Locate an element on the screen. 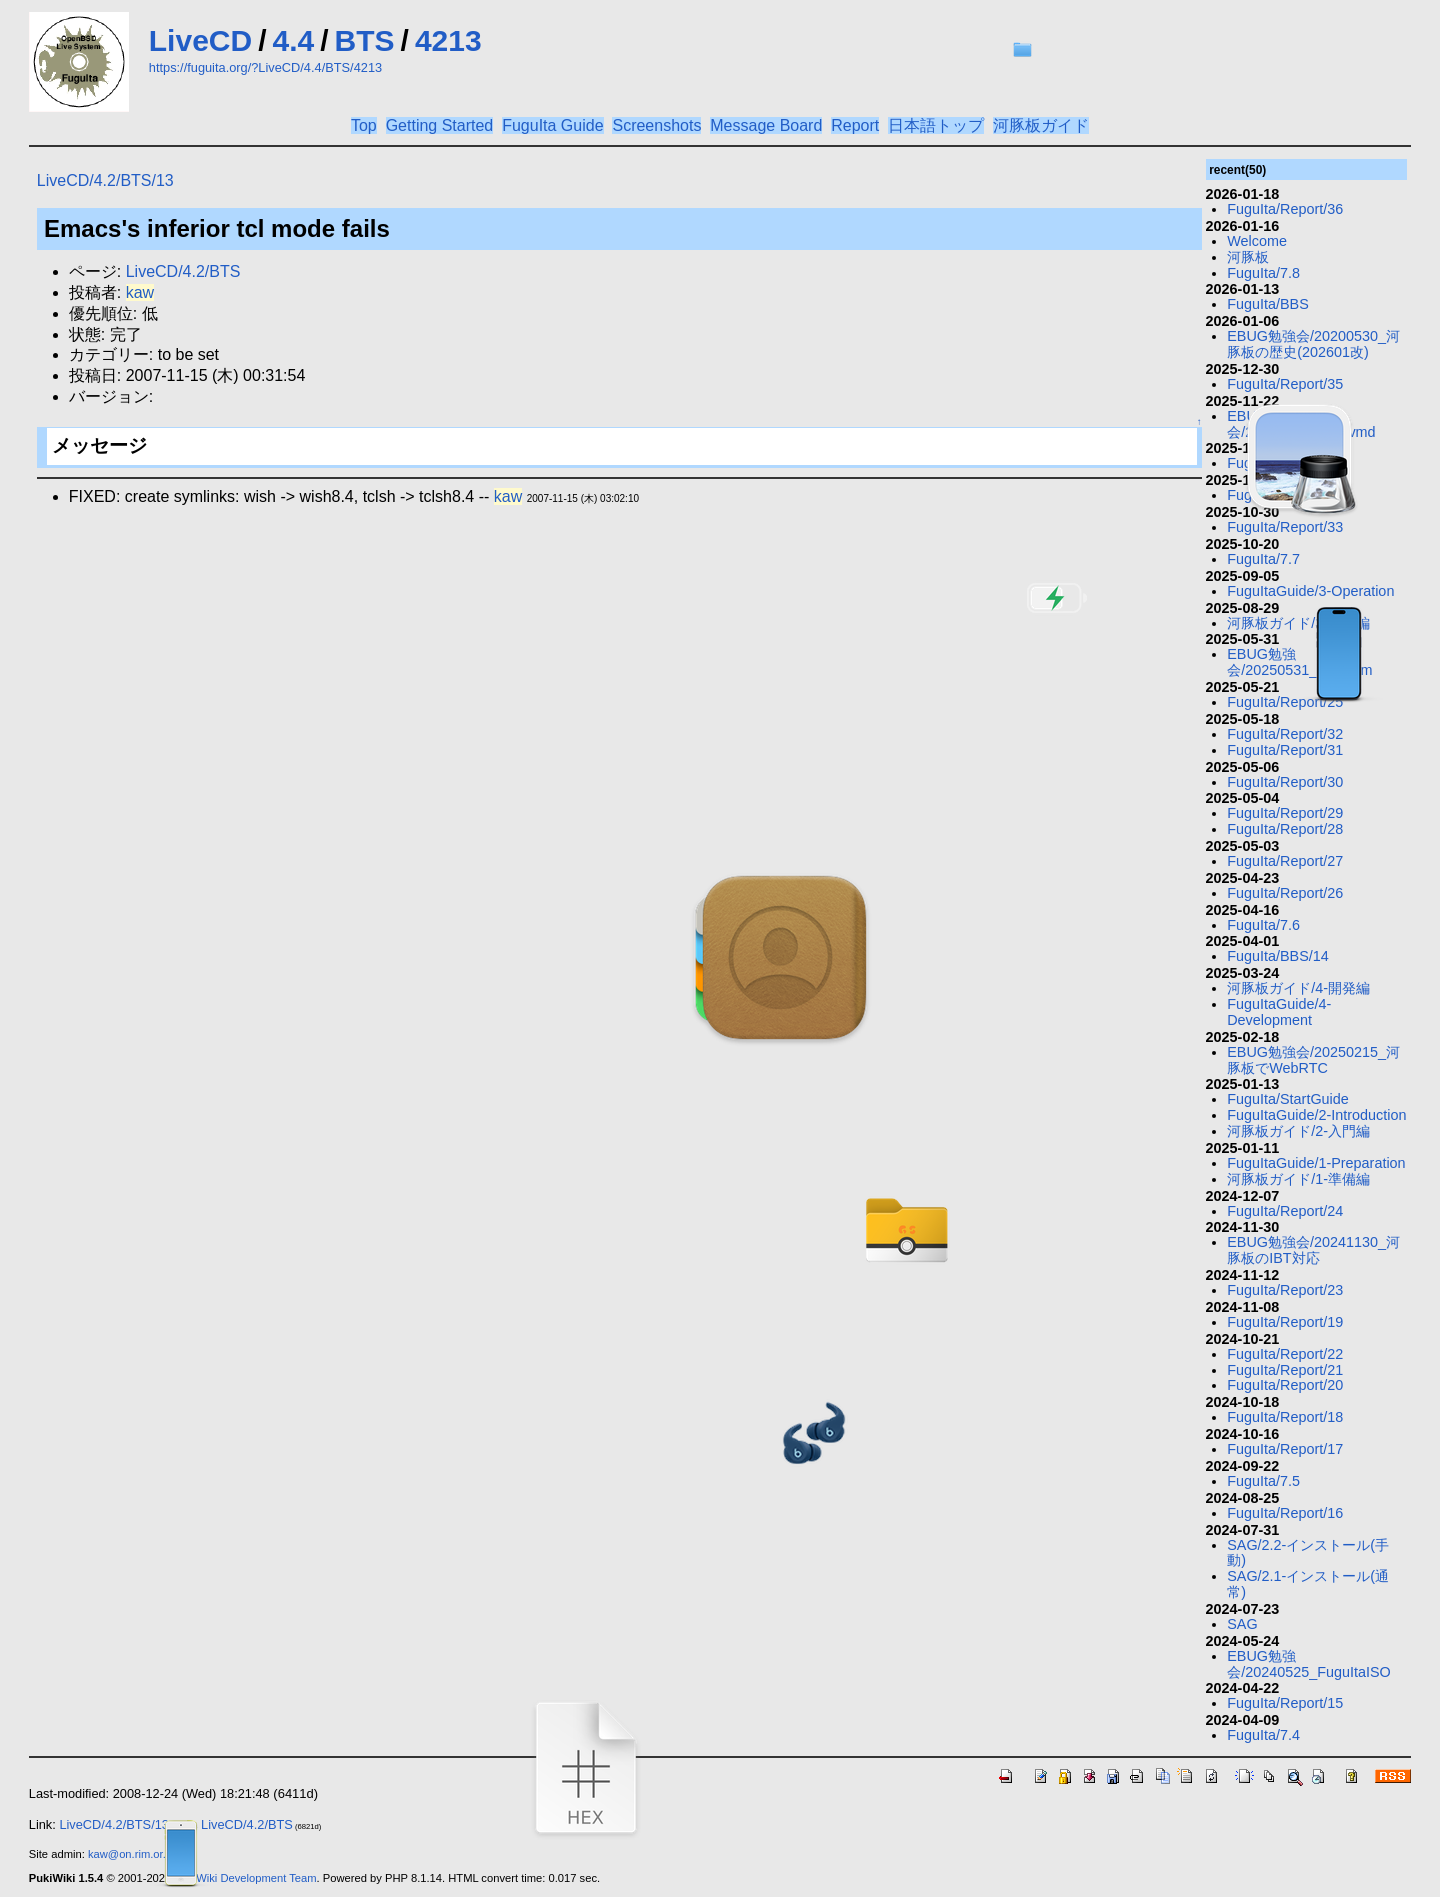 The image size is (1440, 1897). battery at 60% and currently charging is located at coordinates (1057, 598).